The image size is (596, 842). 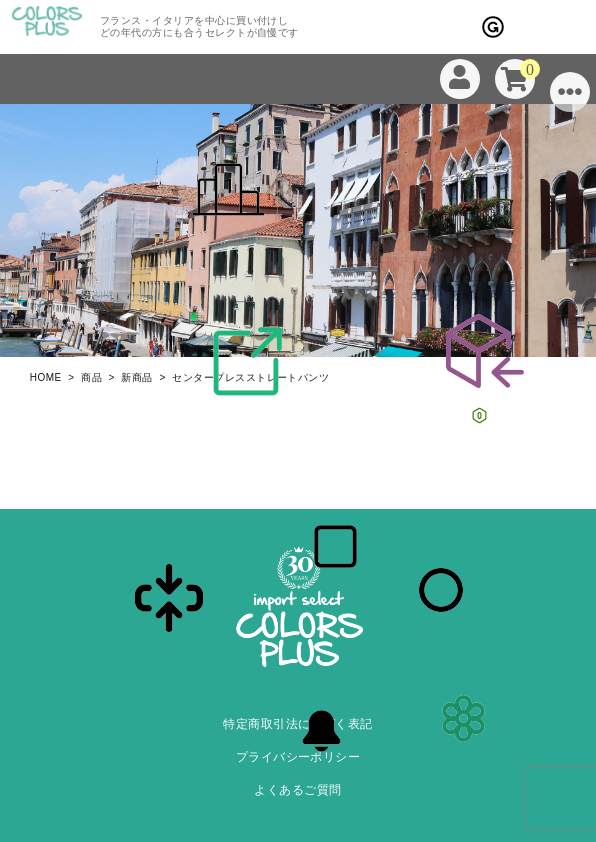 What do you see at coordinates (228, 189) in the screenshot?
I see `view leaderboard rankings` at bounding box center [228, 189].